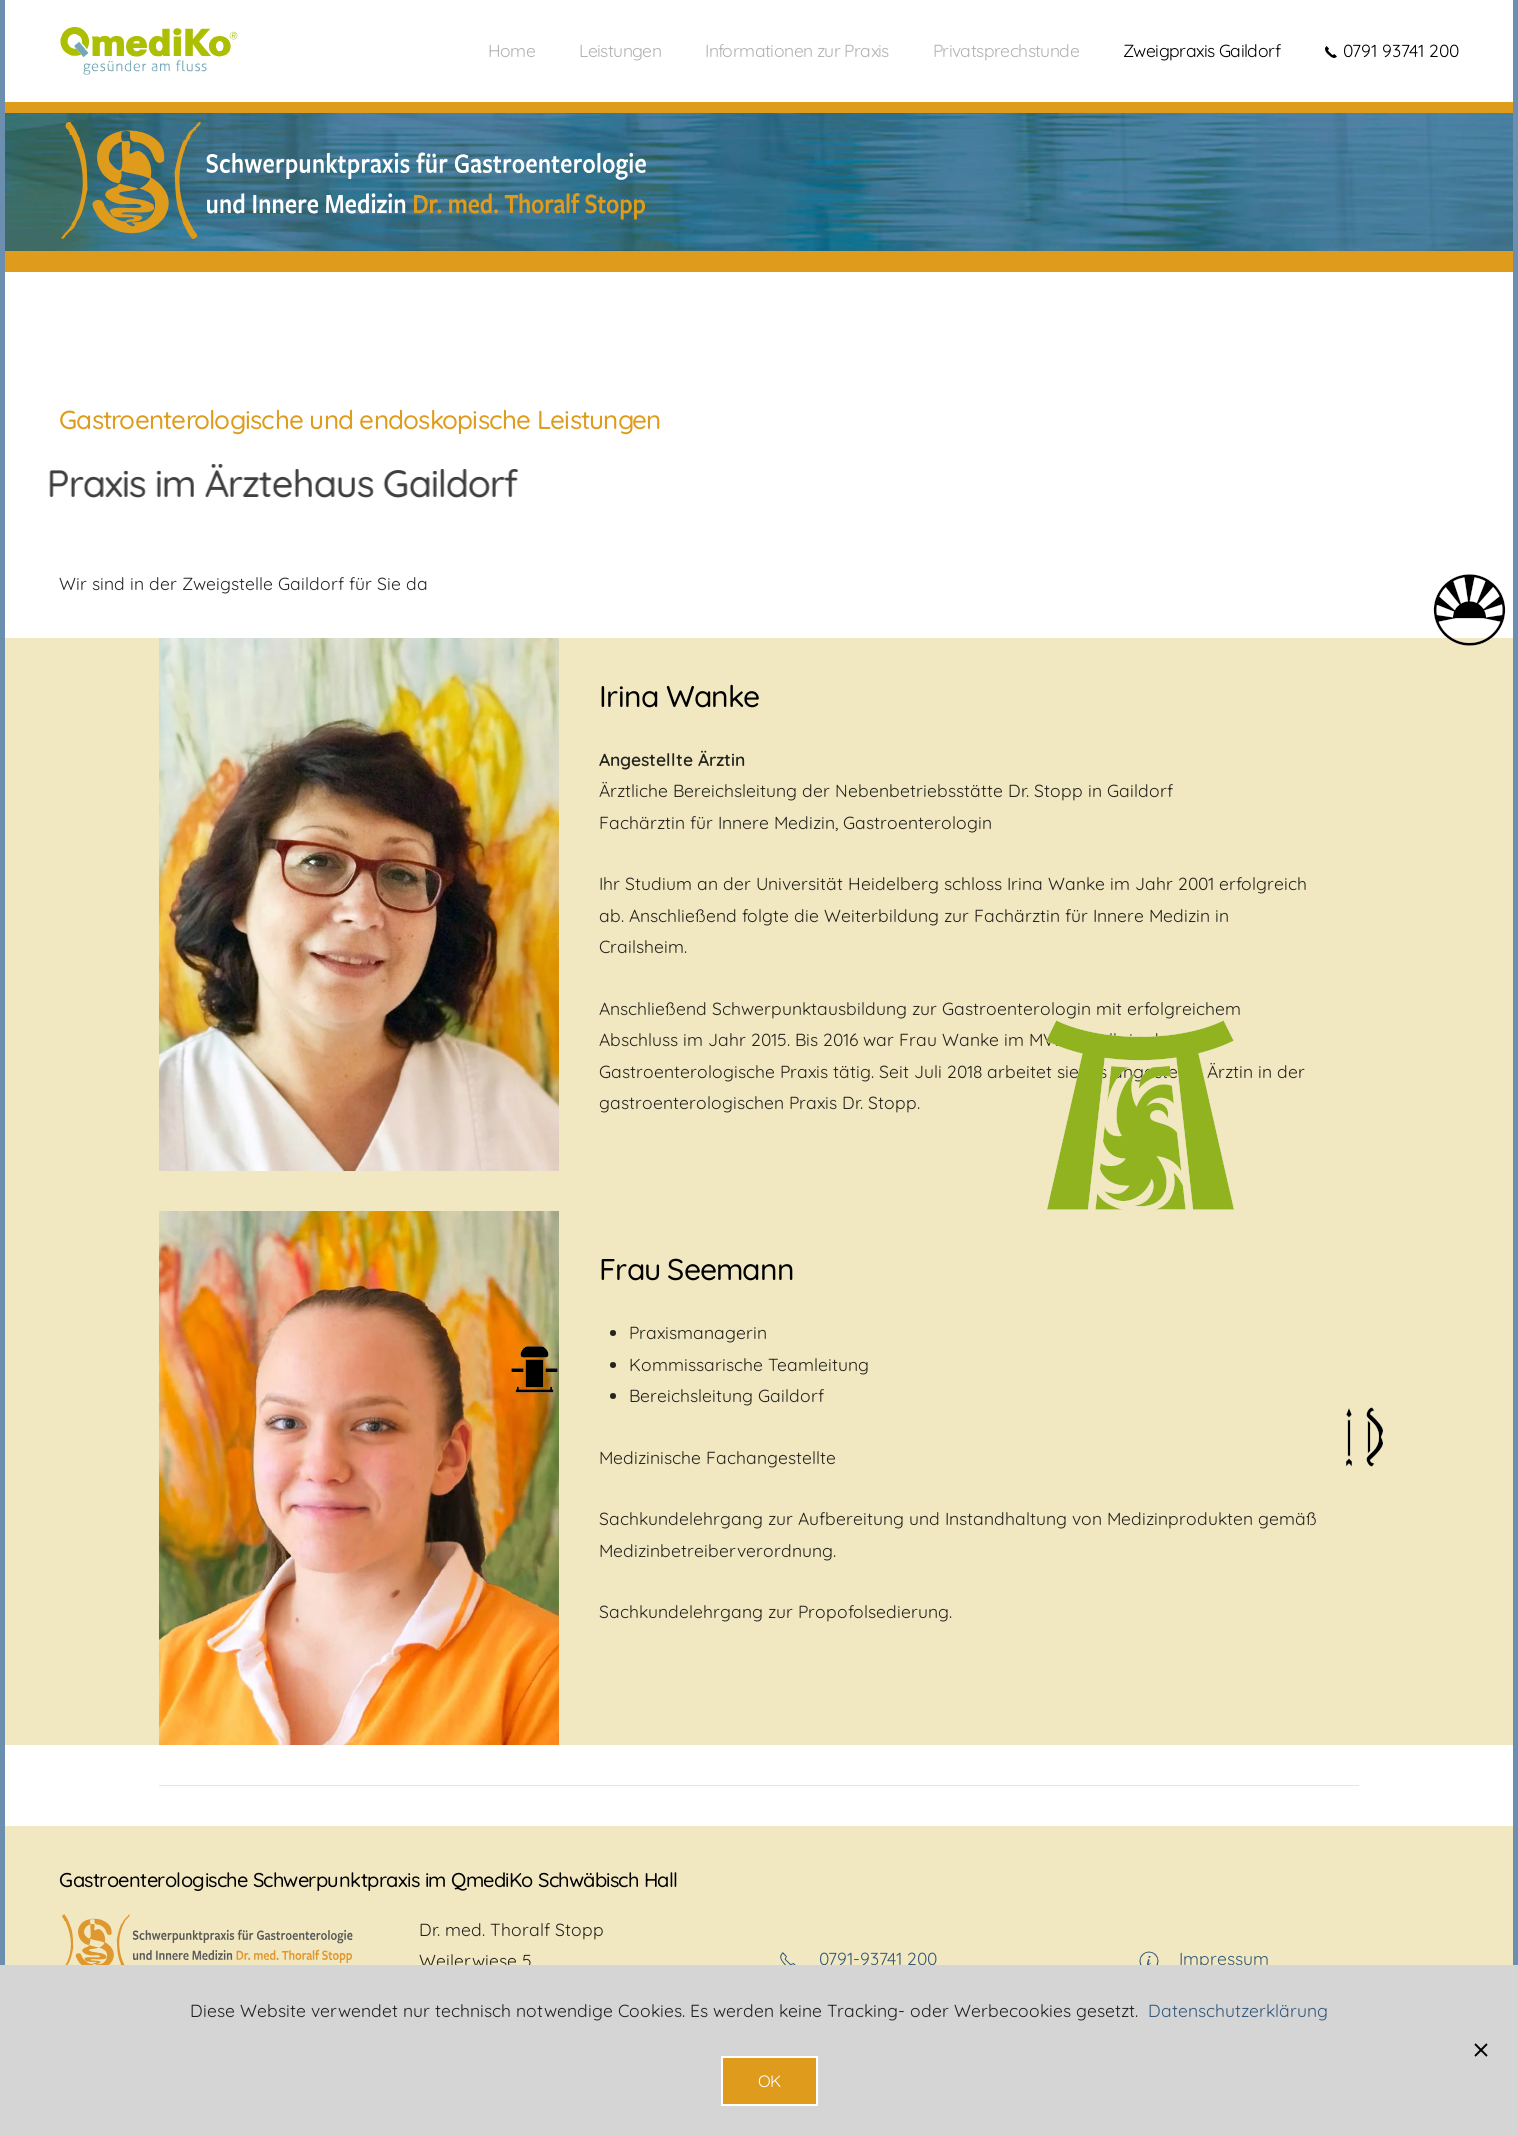 This screenshot has width=1518, height=2136. I want to click on access archery or ranged combat skills, so click(1362, 1437).